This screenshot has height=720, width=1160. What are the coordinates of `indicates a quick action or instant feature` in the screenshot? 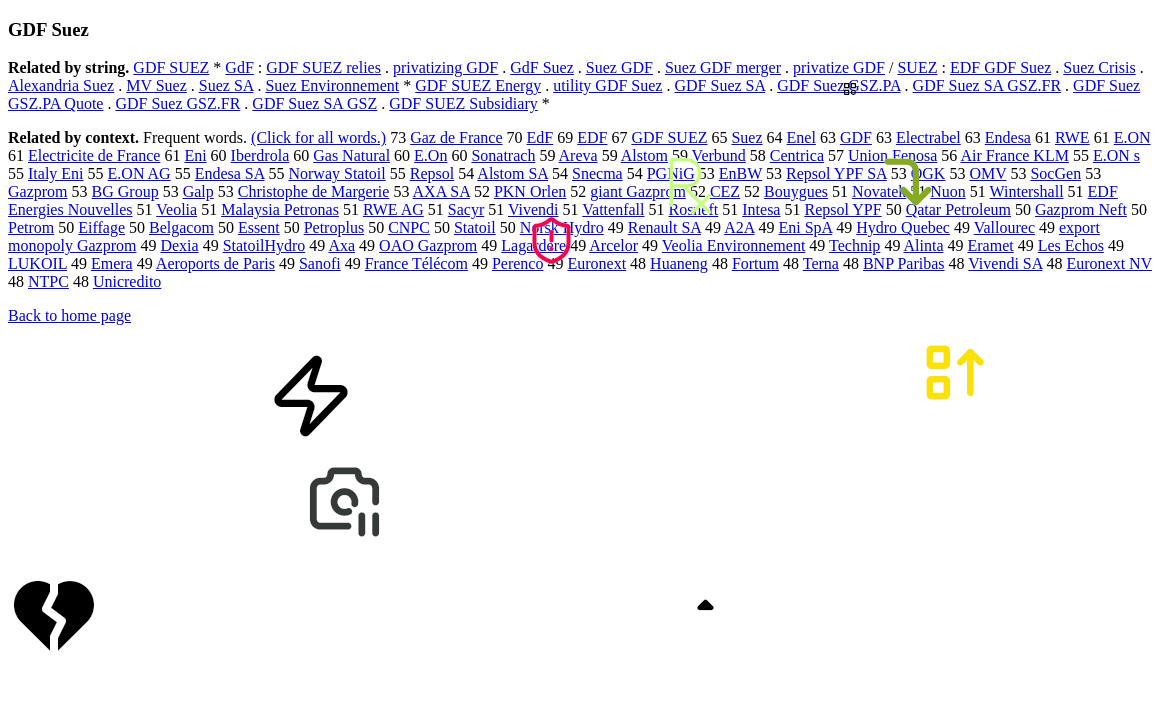 It's located at (311, 396).